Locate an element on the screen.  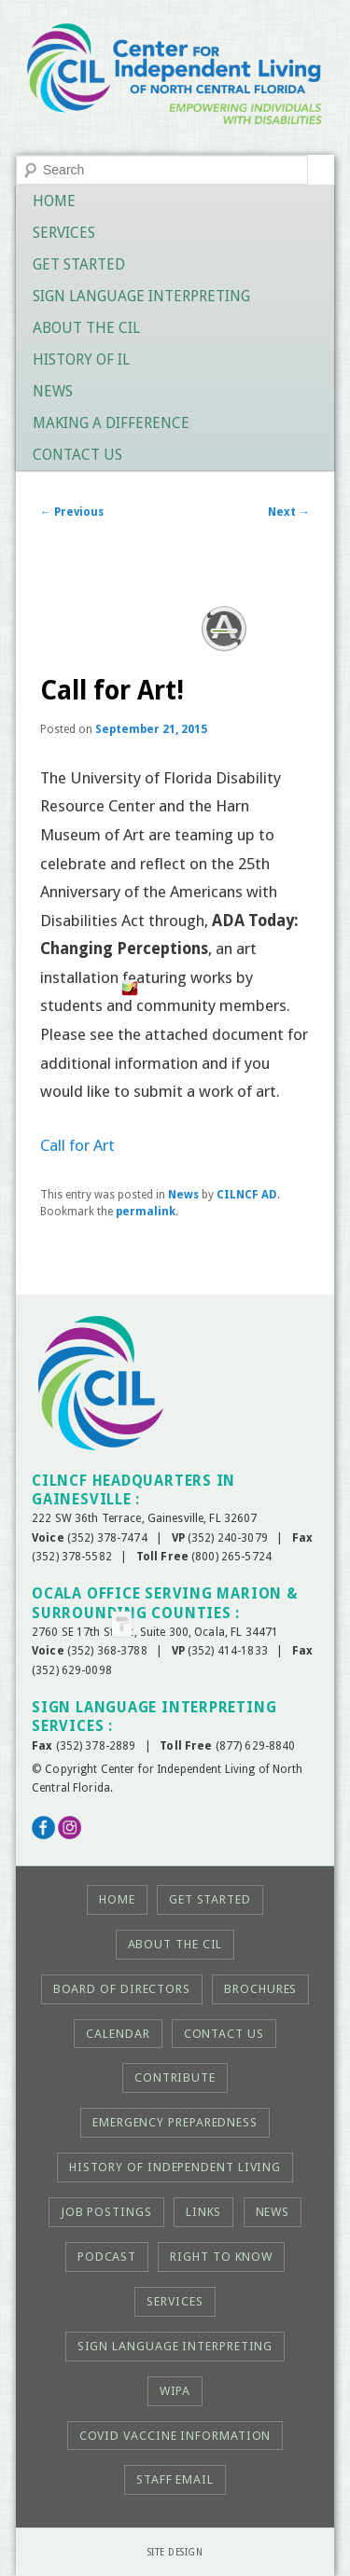
launch winetricks application is located at coordinates (130, 988).